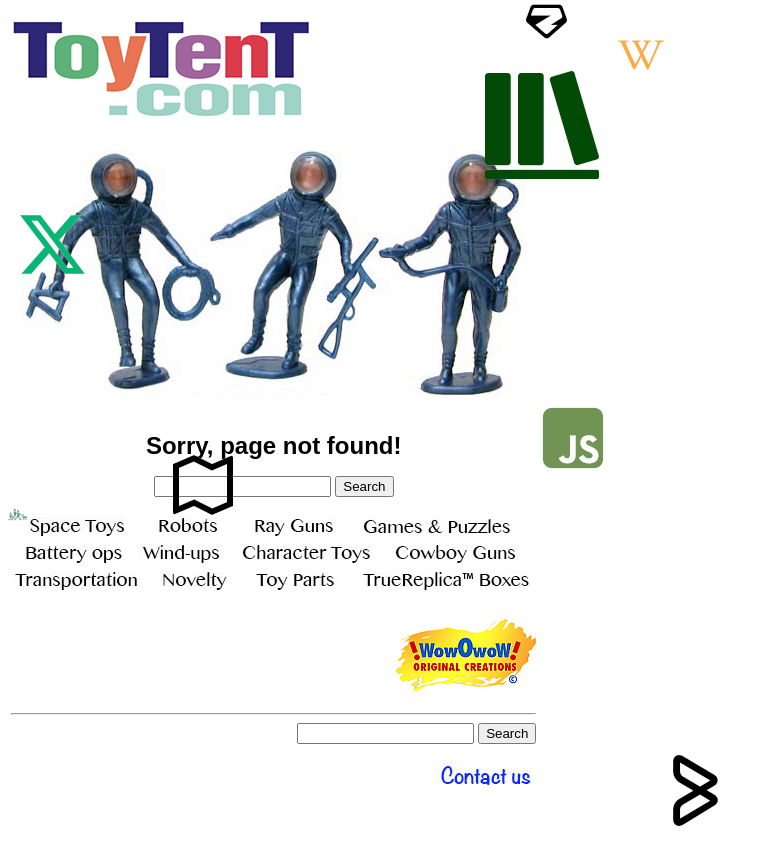 This screenshot has width=768, height=841. Describe the element at coordinates (17, 514) in the screenshot. I see `open the Chedraui shopping app` at that location.